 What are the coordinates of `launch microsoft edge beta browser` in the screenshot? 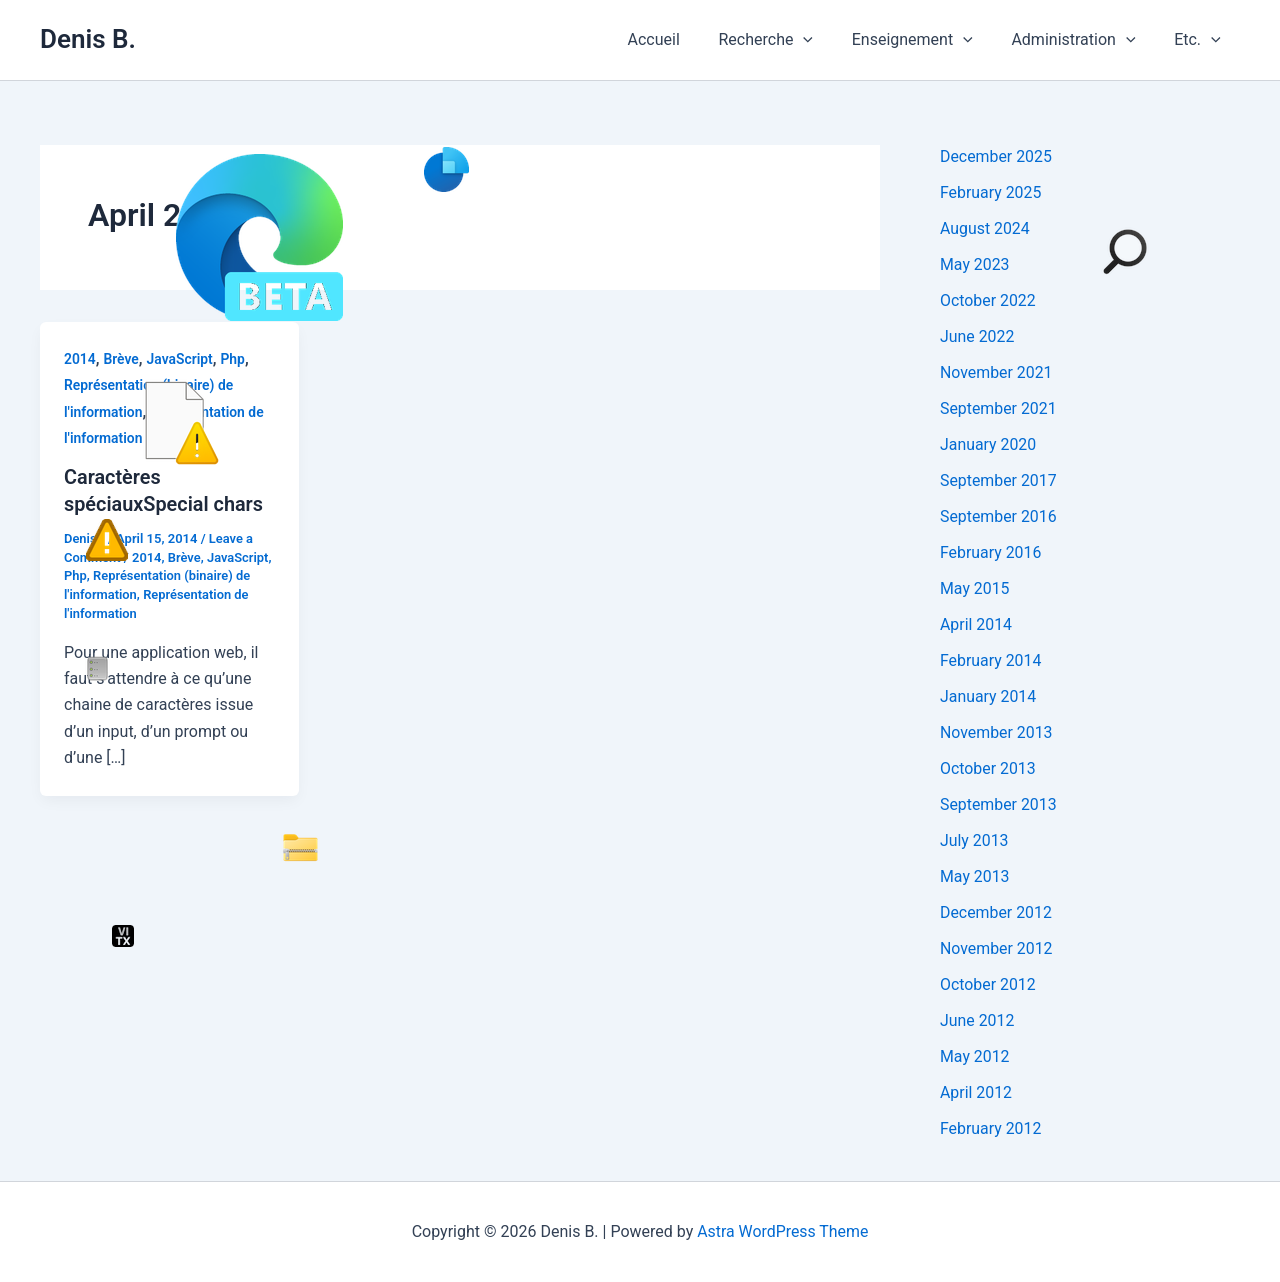 It's located at (259, 237).